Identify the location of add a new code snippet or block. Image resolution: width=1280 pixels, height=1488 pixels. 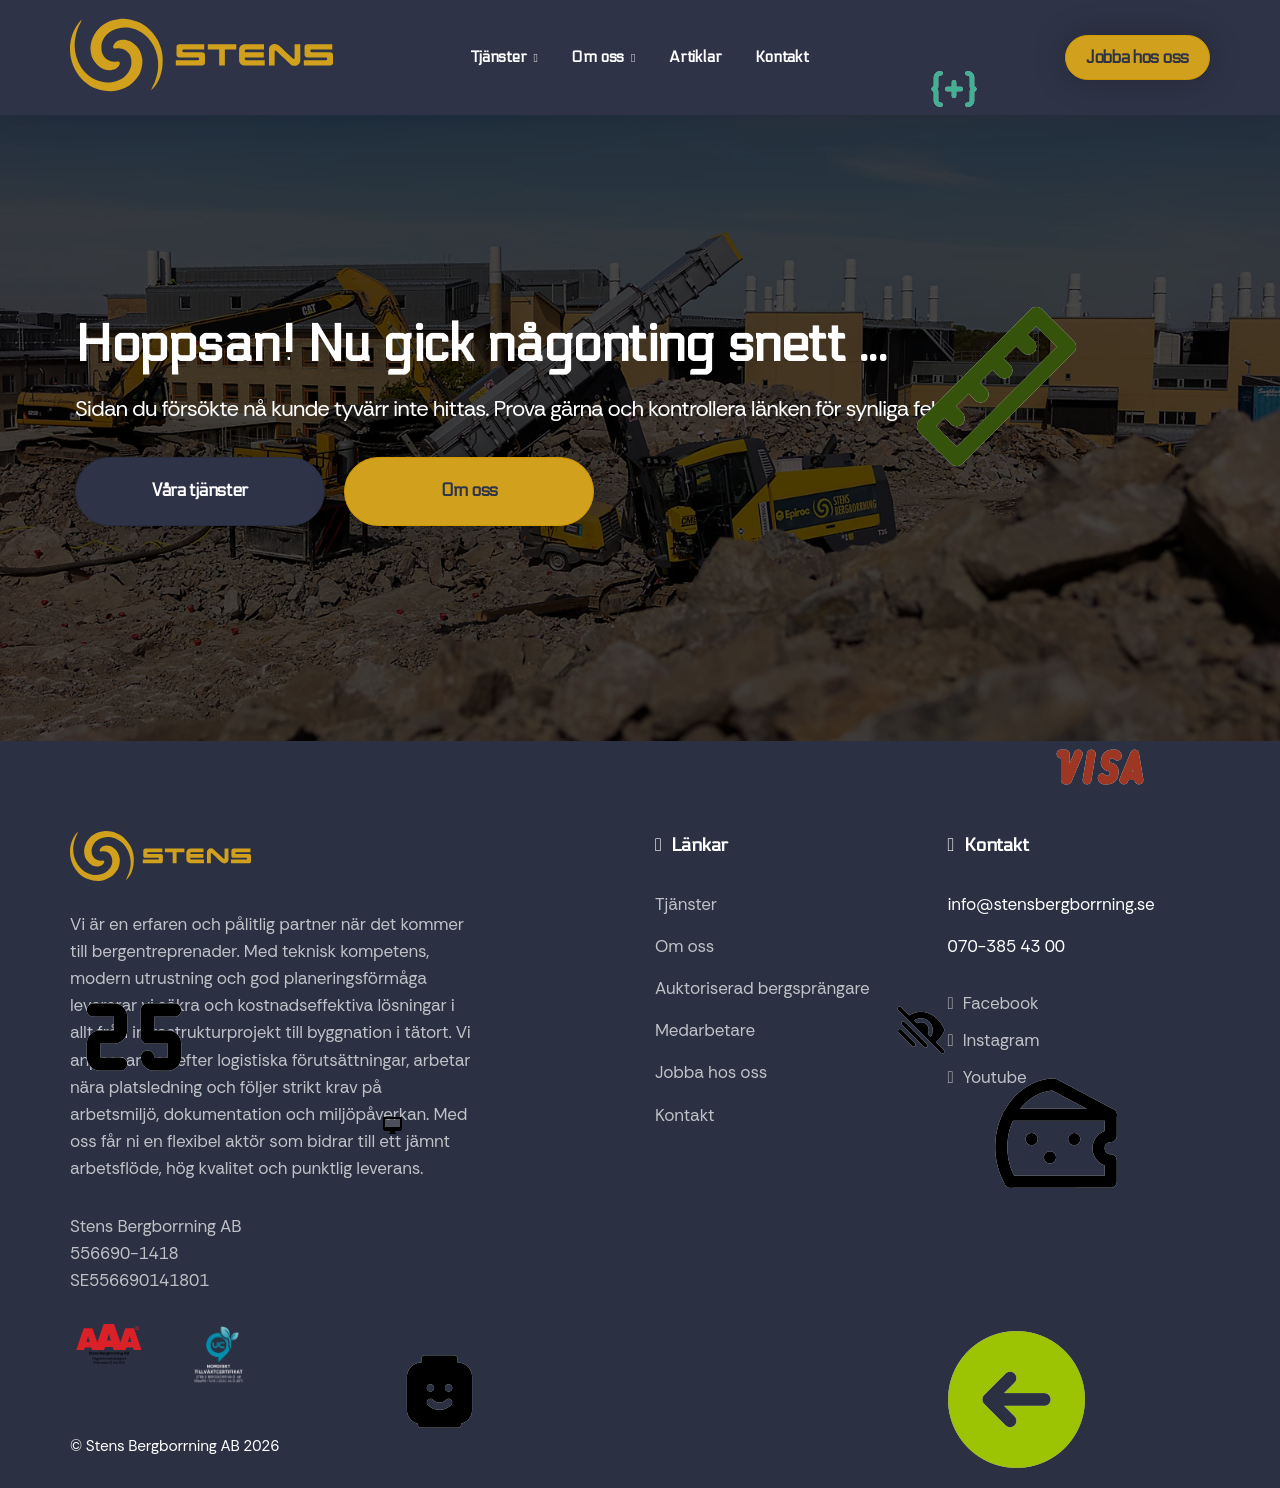
(954, 89).